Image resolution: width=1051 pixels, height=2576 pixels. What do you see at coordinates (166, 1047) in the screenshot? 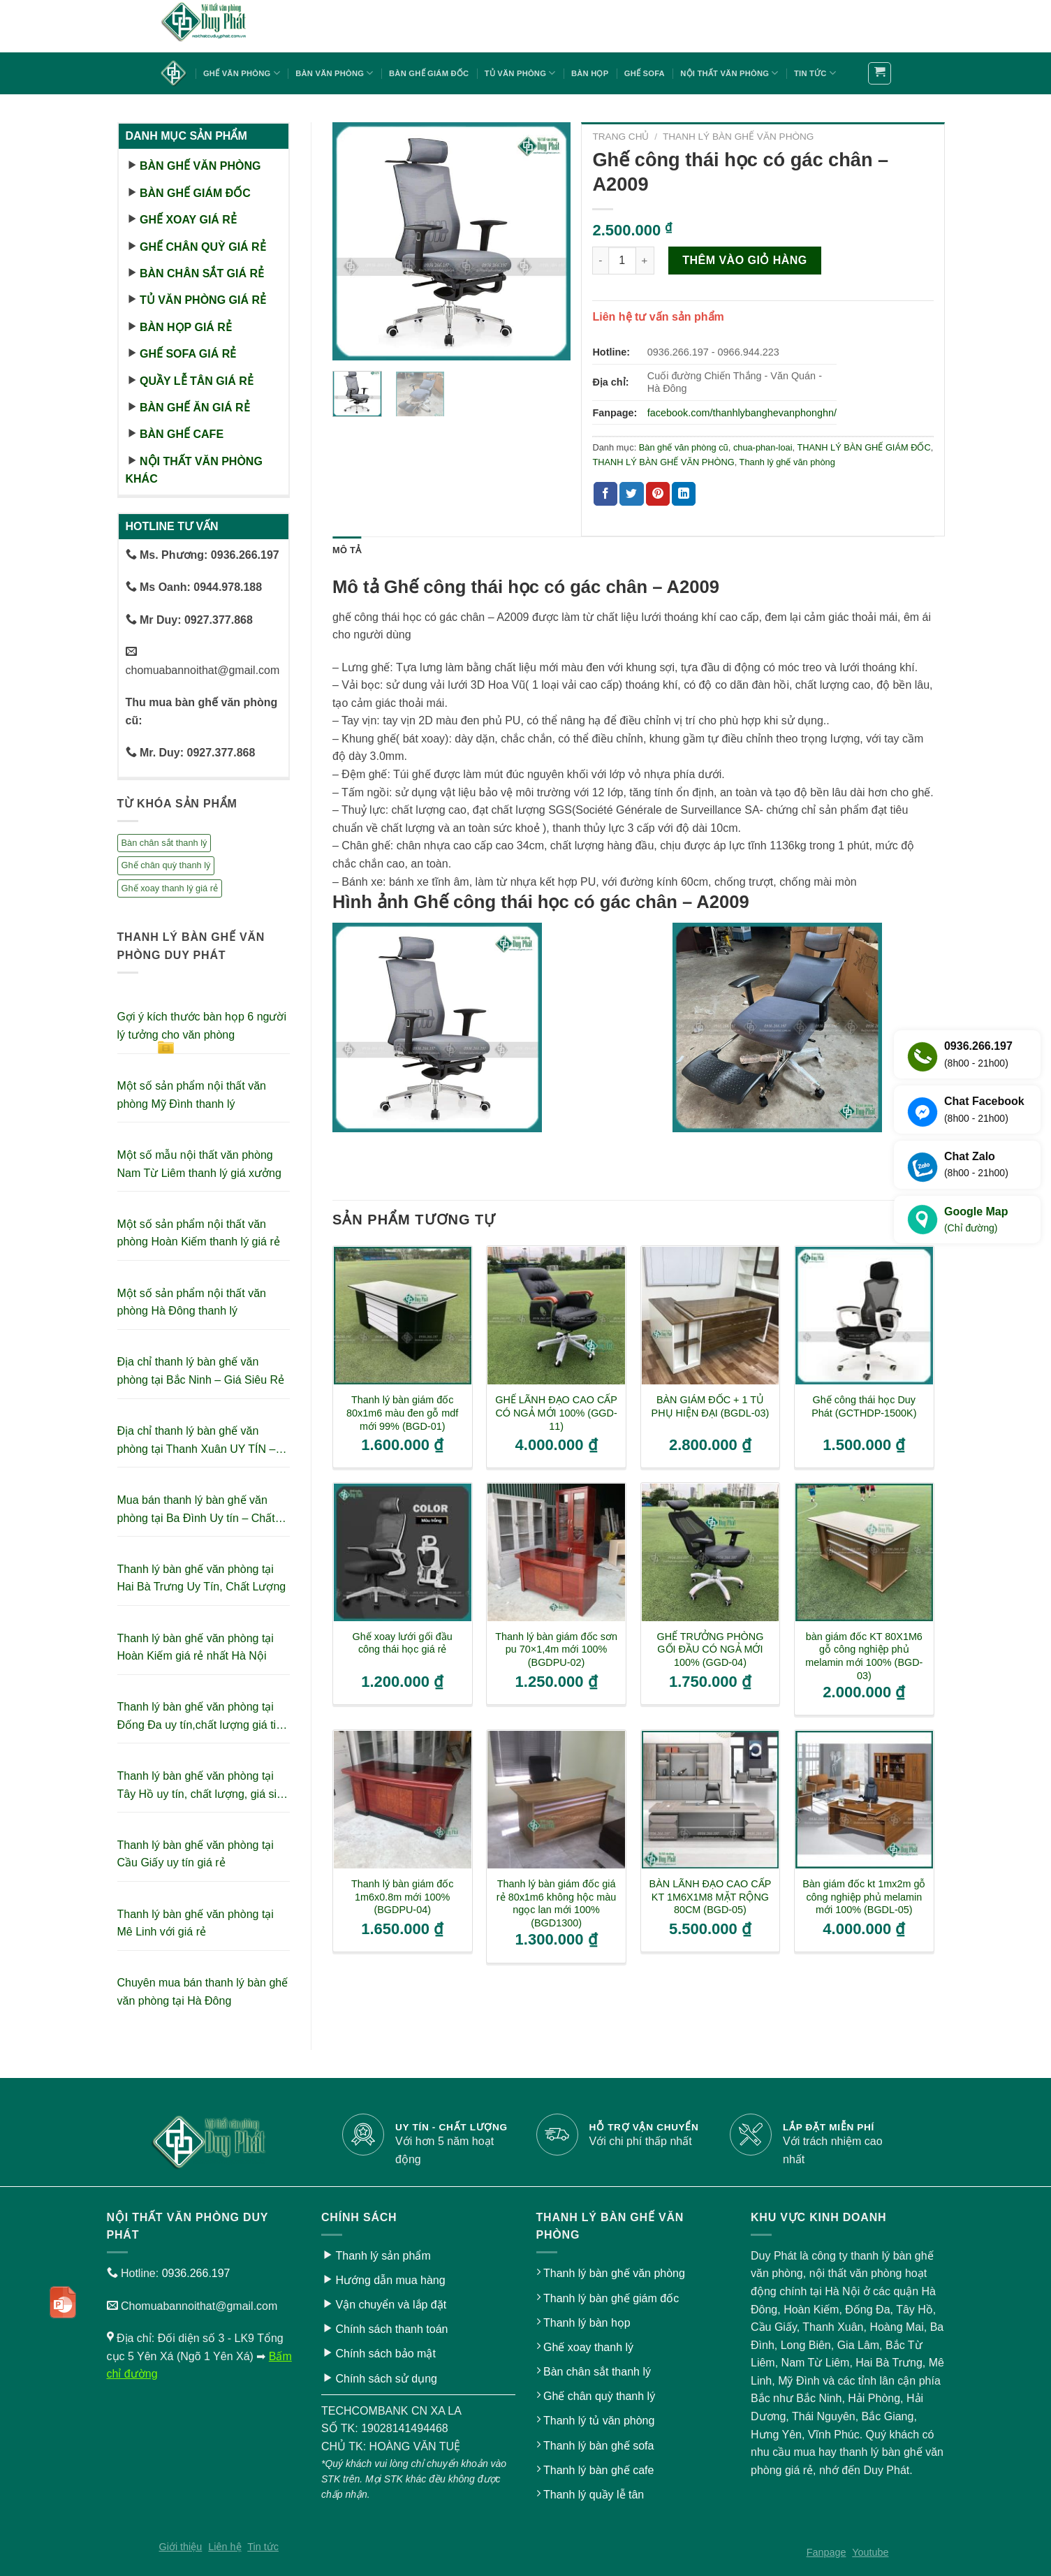
I see `open your videos folder` at bounding box center [166, 1047].